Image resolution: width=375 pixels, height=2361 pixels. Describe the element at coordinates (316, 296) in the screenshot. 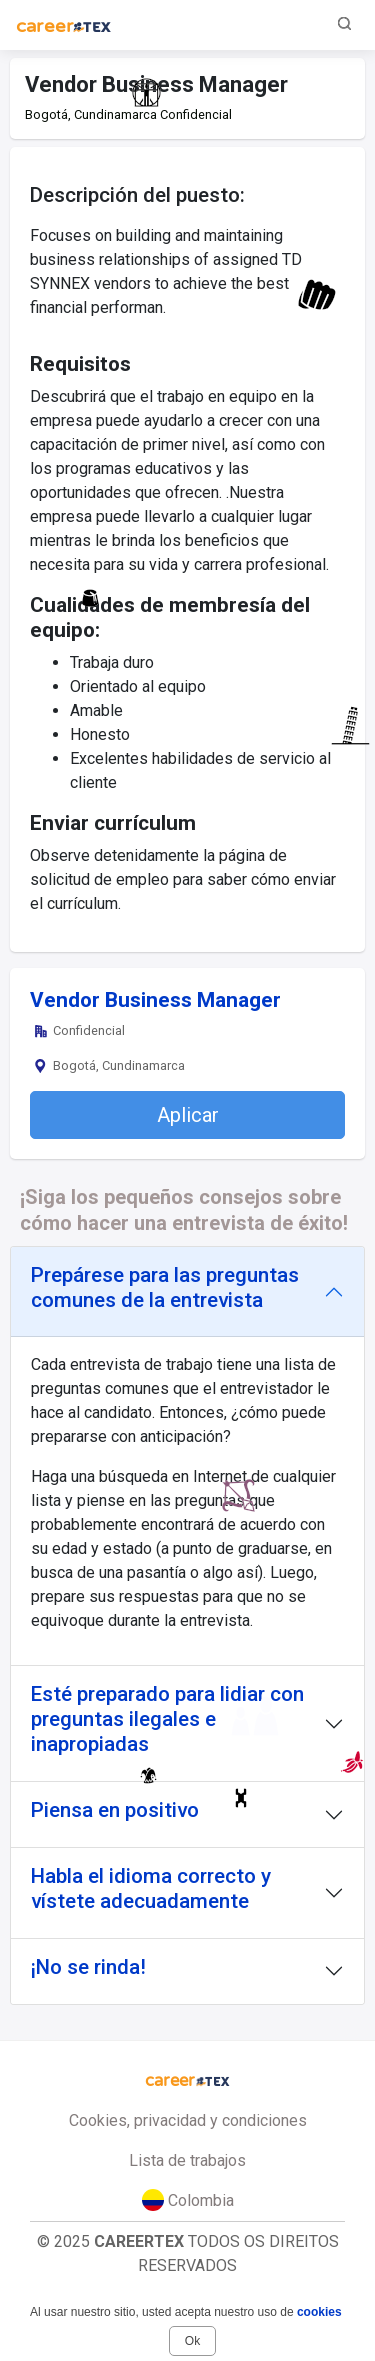

I see `attack or melee action in a game` at that location.